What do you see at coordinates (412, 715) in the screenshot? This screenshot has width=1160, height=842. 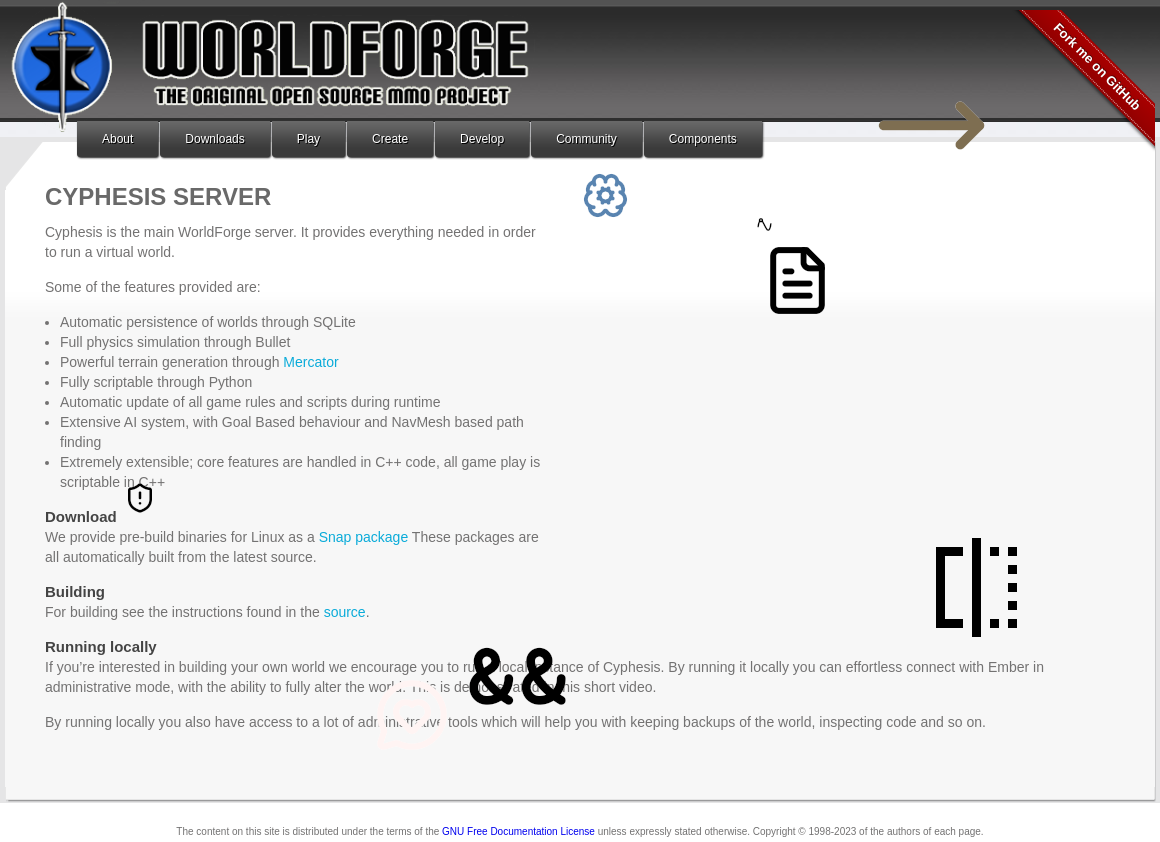 I see `send a message to favorites` at bounding box center [412, 715].